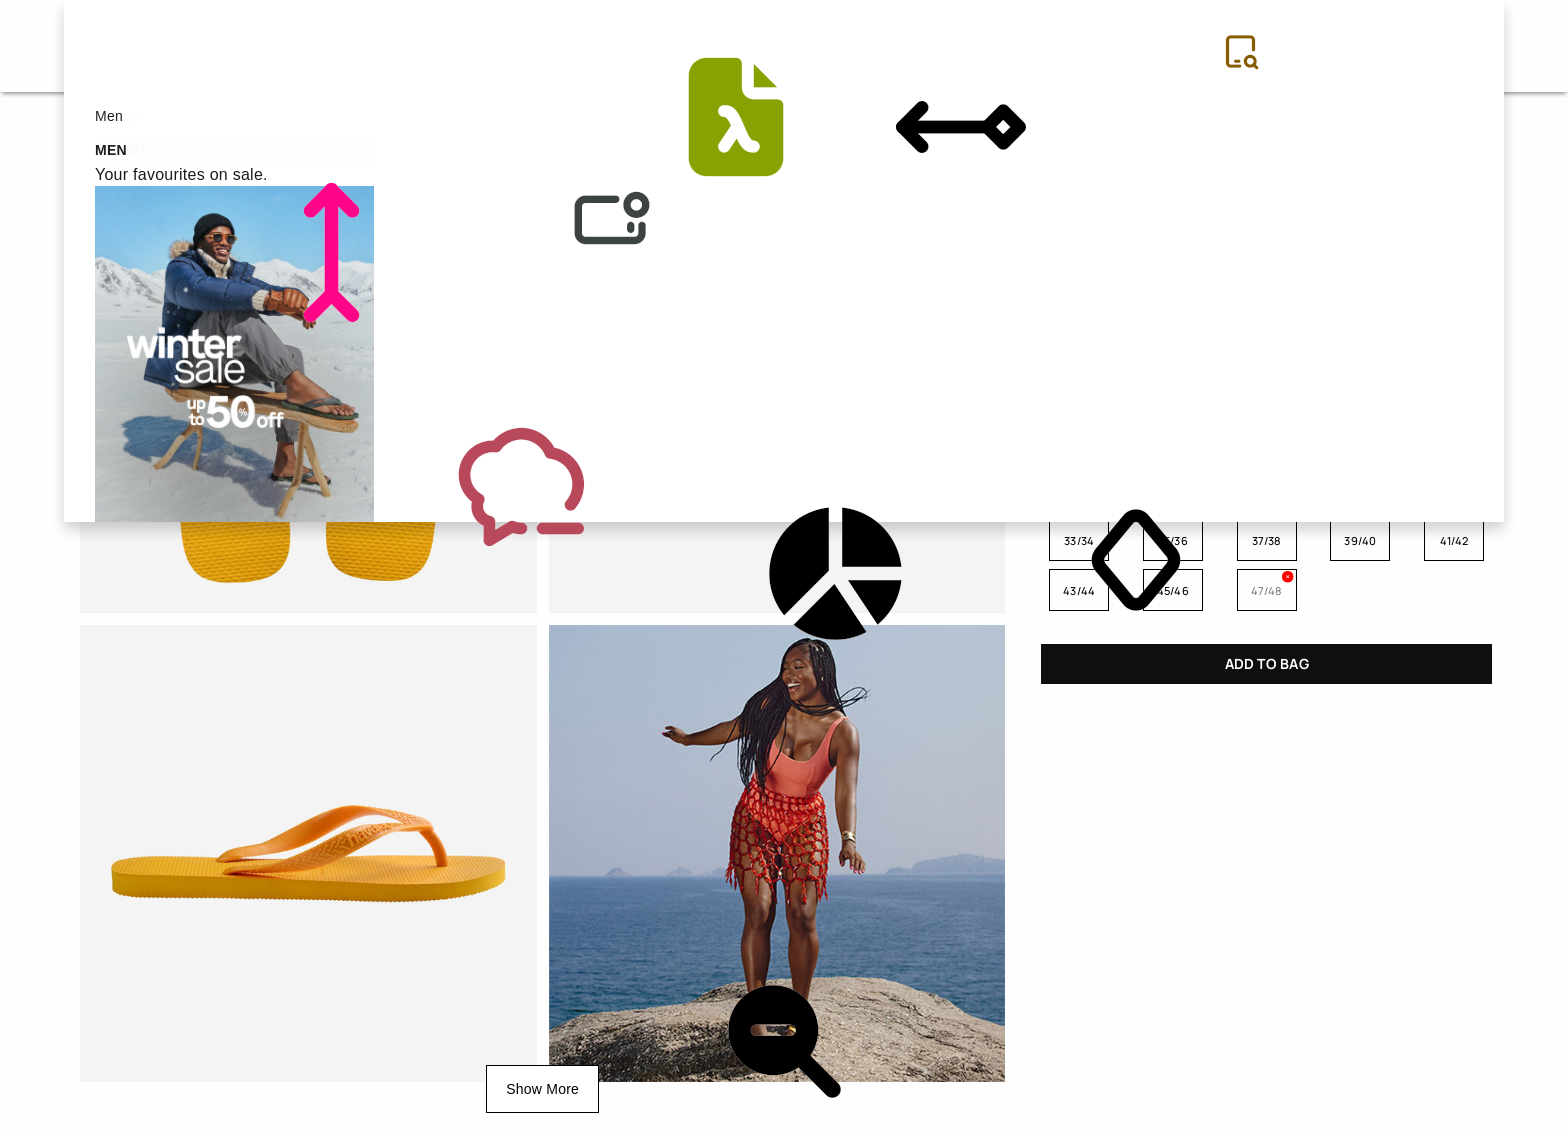 The height and width of the screenshot is (1131, 1568). What do you see at coordinates (835, 573) in the screenshot?
I see `view pie chart analytics` at bounding box center [835, 573].